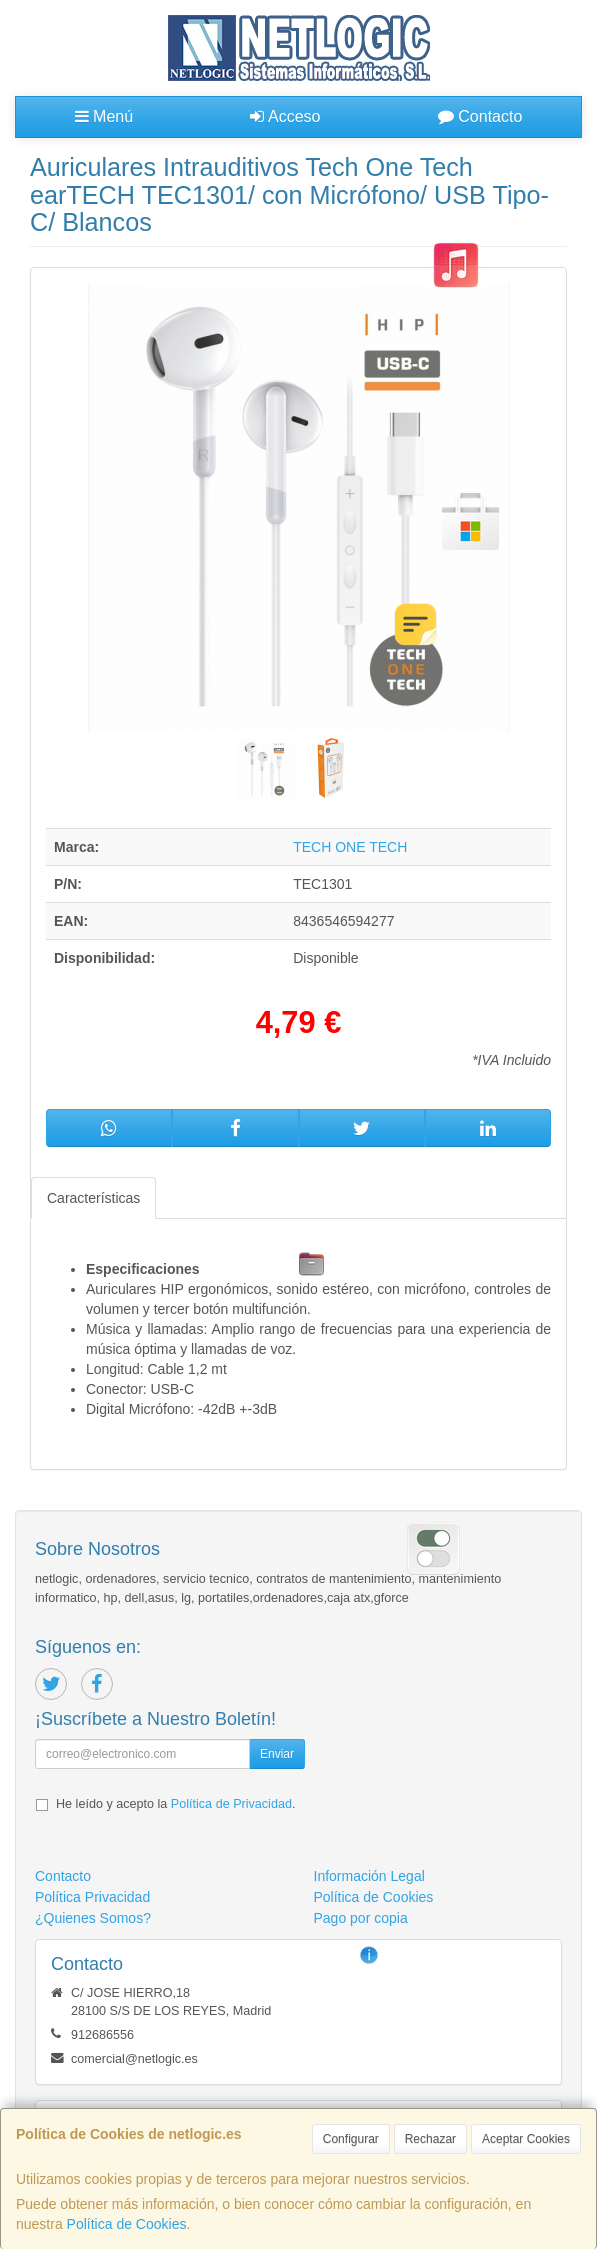  I want to click on indicates informational message or tip, so click(369, 1955).